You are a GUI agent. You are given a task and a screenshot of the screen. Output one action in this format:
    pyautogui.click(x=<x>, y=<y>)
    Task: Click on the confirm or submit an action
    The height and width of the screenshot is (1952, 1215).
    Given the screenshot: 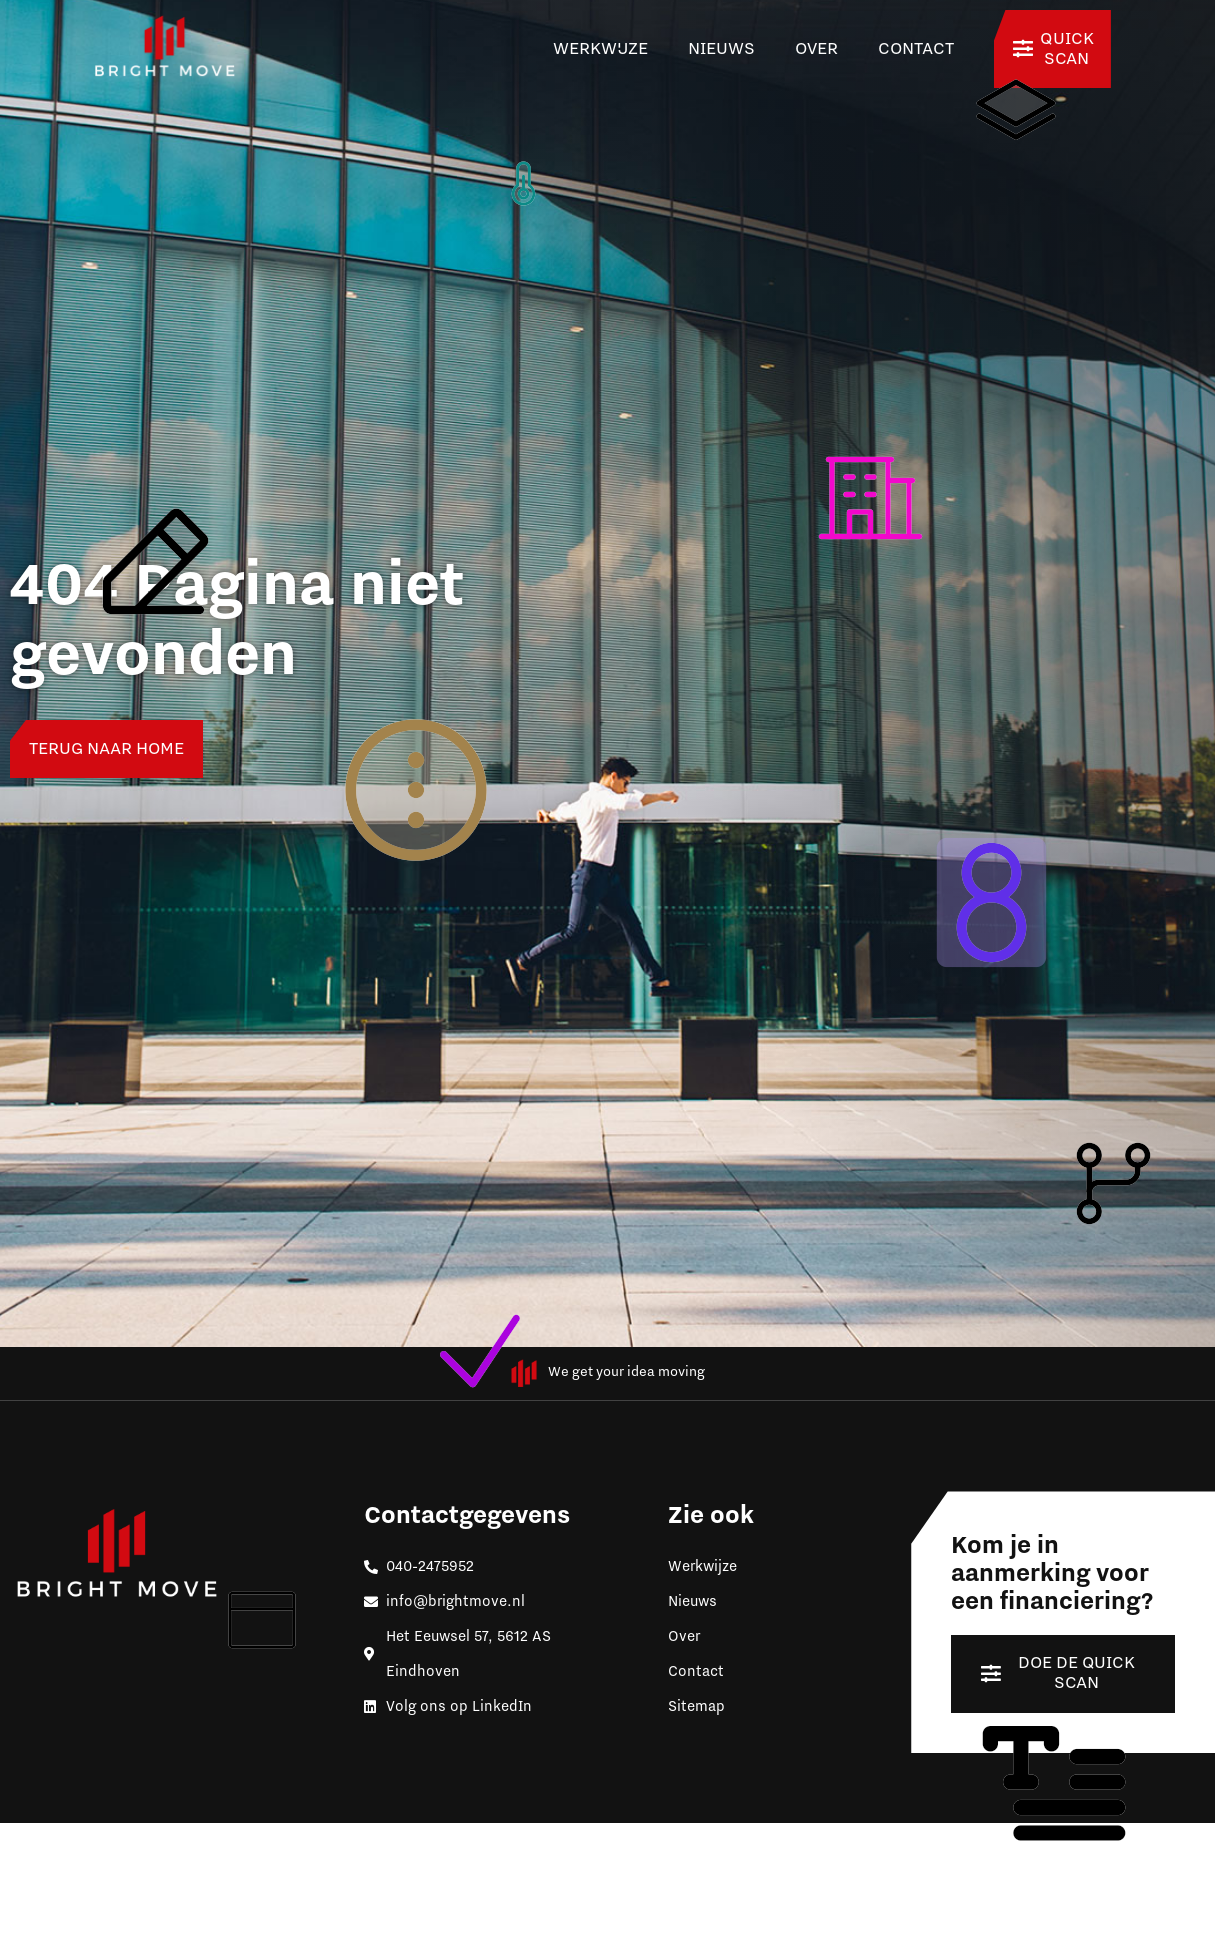 What is the action you would take?
    pyautogui.click(x=480, y=1351)
    